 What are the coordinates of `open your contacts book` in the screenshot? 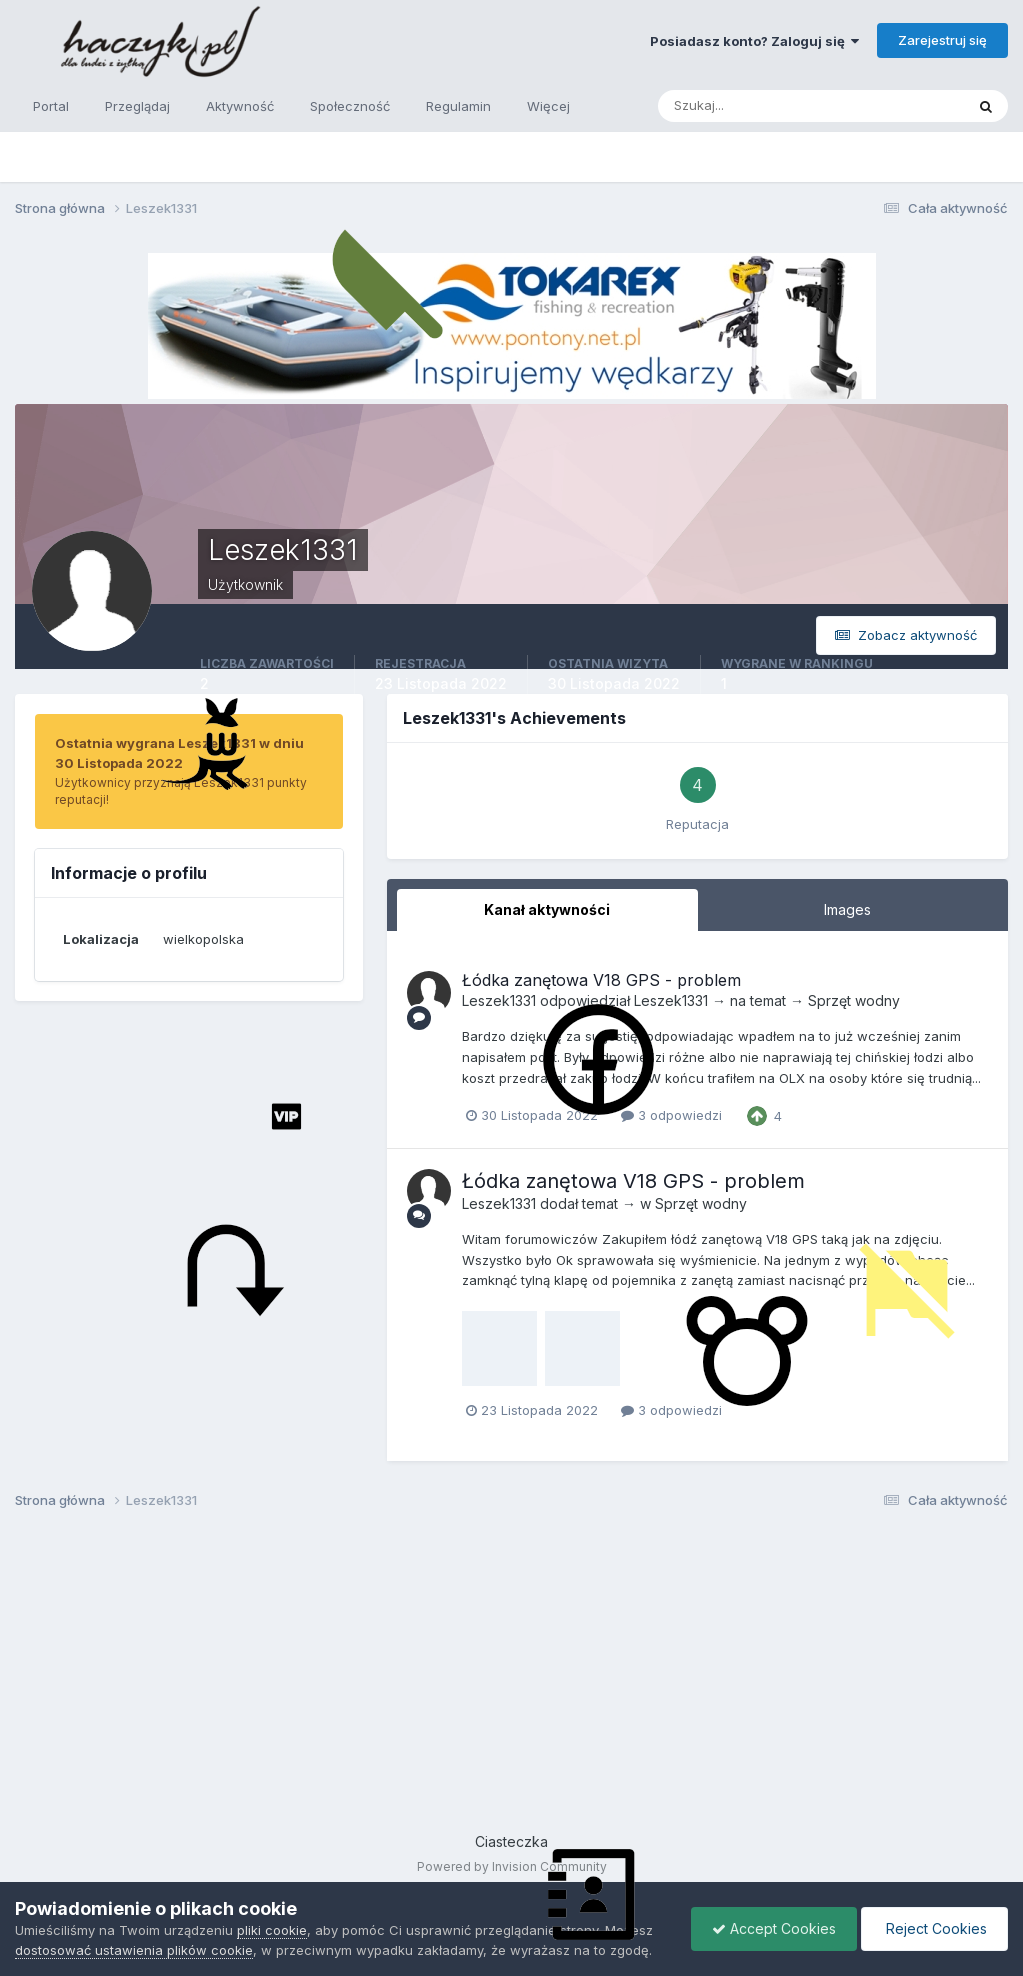 It's located at (593, 1894).